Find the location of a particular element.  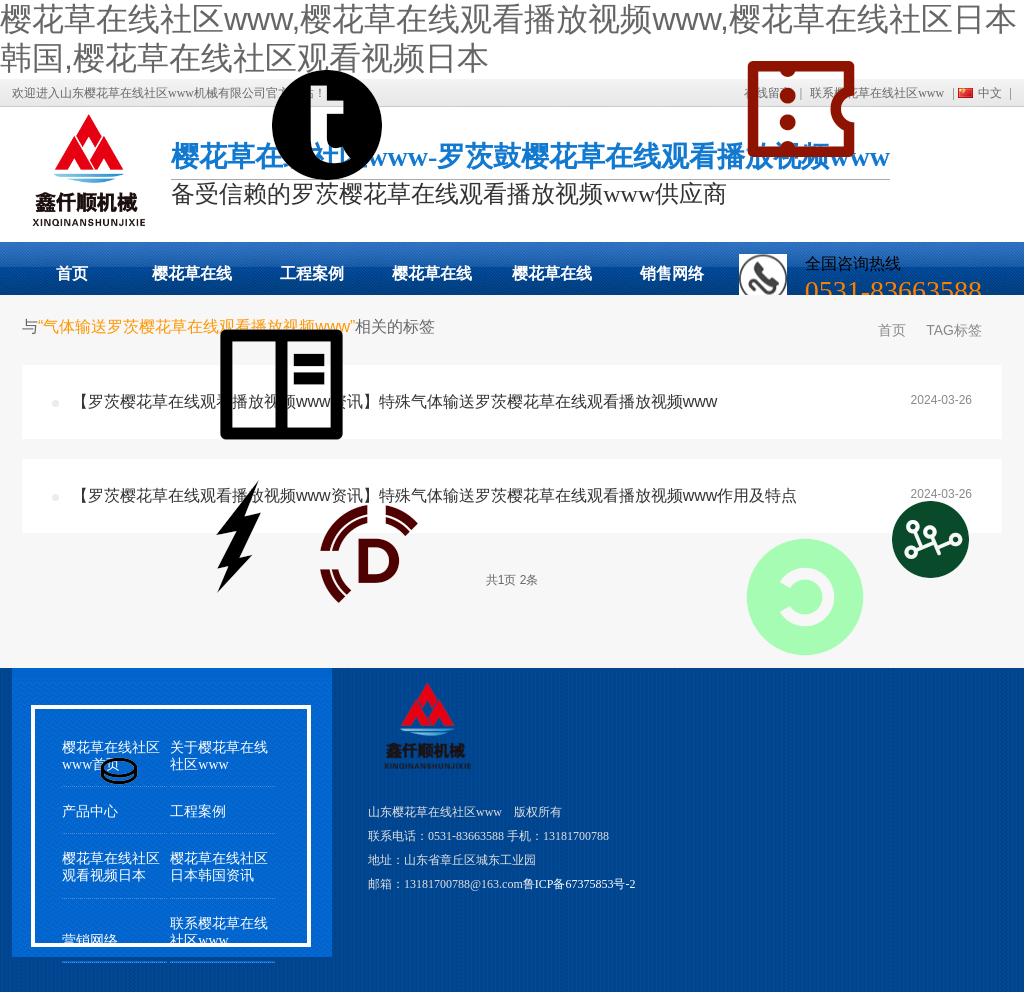

open namuwiki website is located at coordinates (930, 539).